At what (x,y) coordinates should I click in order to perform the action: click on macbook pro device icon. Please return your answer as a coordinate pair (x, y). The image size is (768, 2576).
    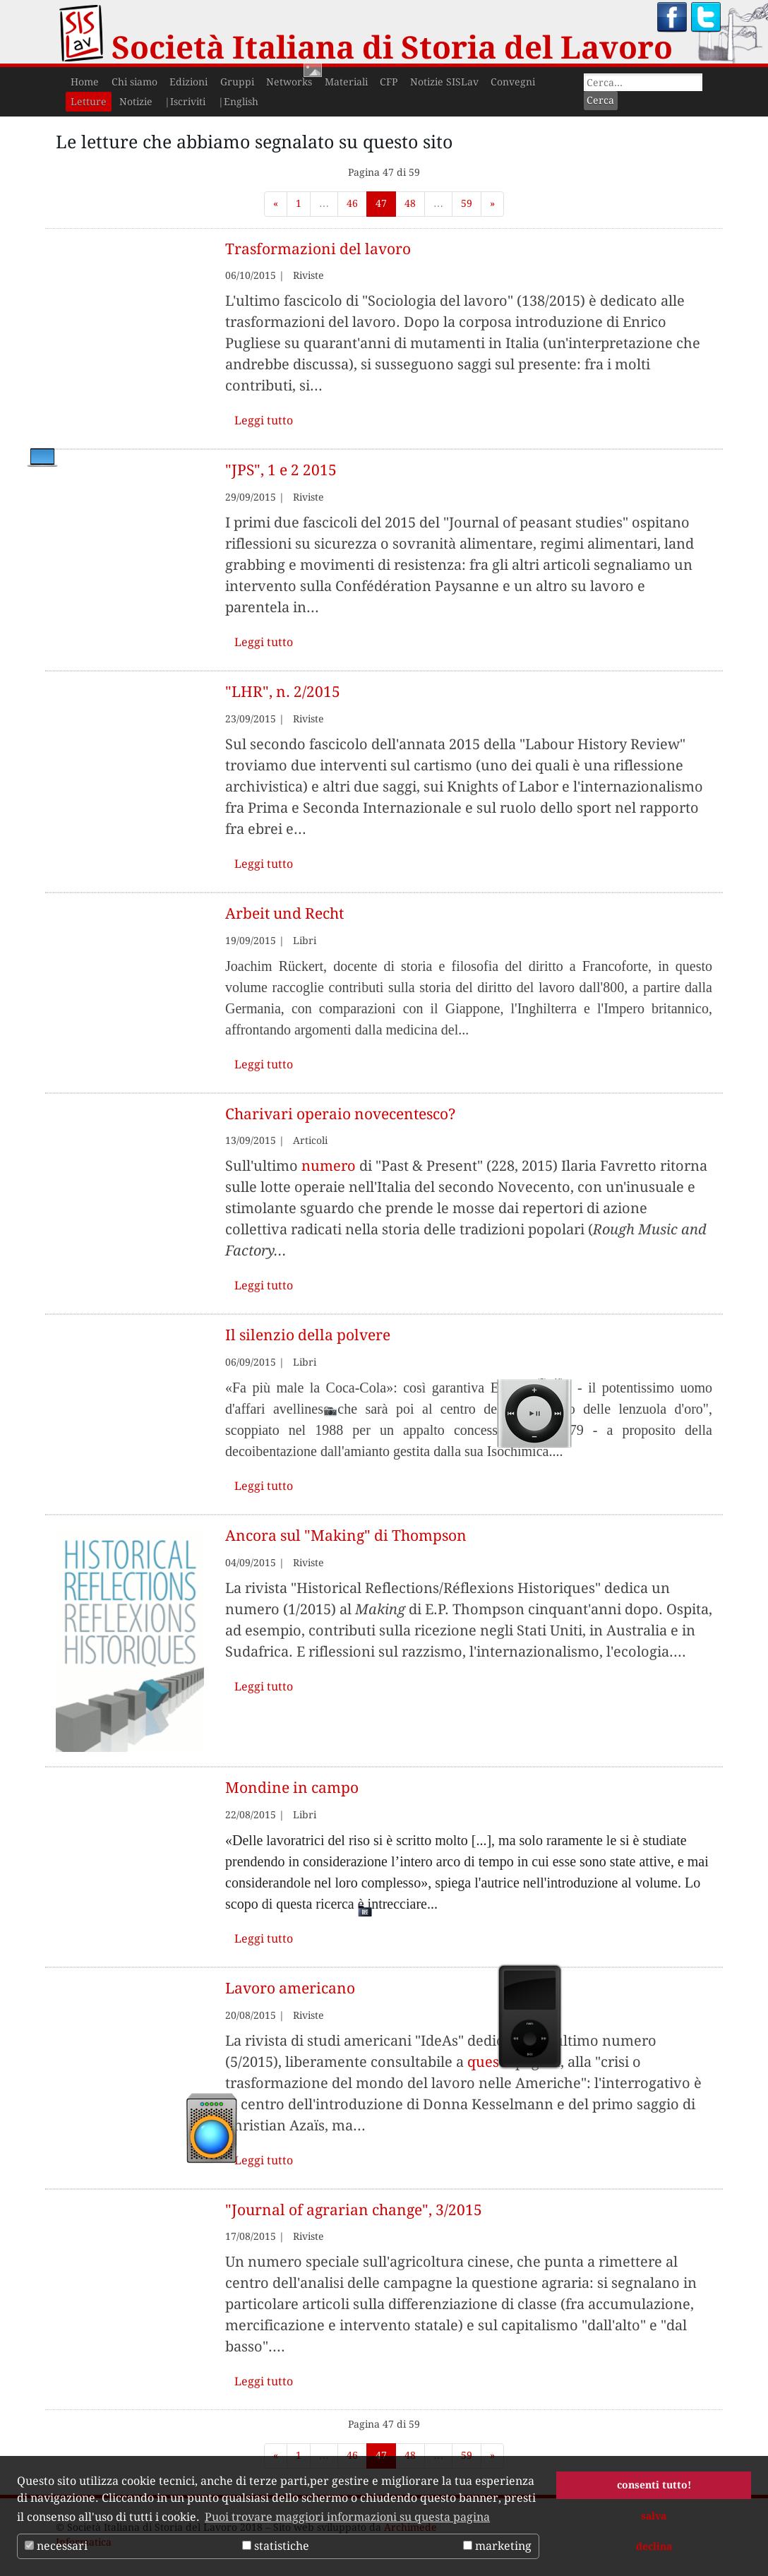
    Looking at the image, I should click on (42, 456).